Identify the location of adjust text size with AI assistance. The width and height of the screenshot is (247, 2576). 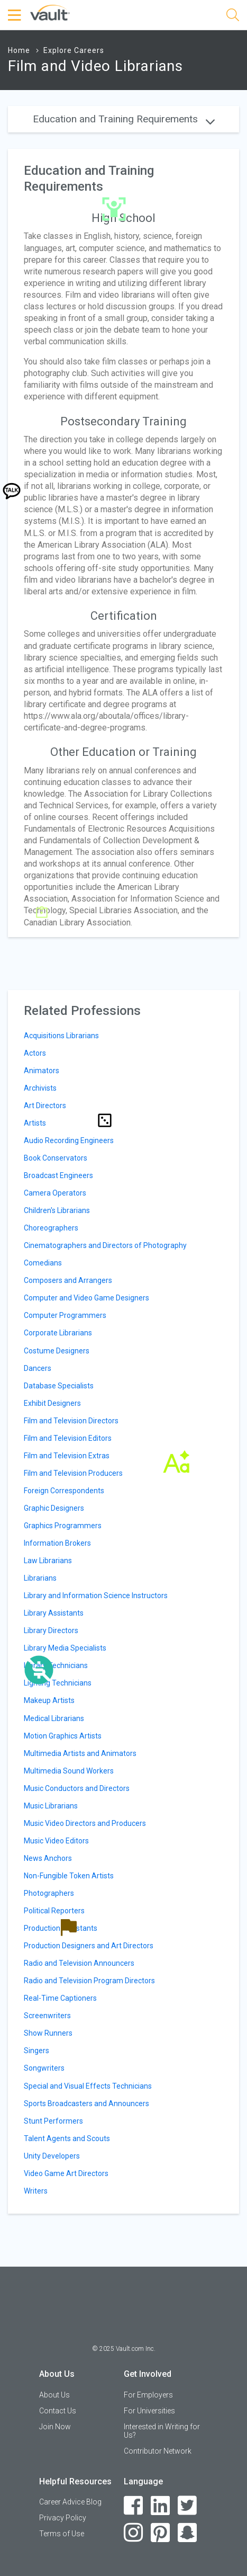
(176, 1463).